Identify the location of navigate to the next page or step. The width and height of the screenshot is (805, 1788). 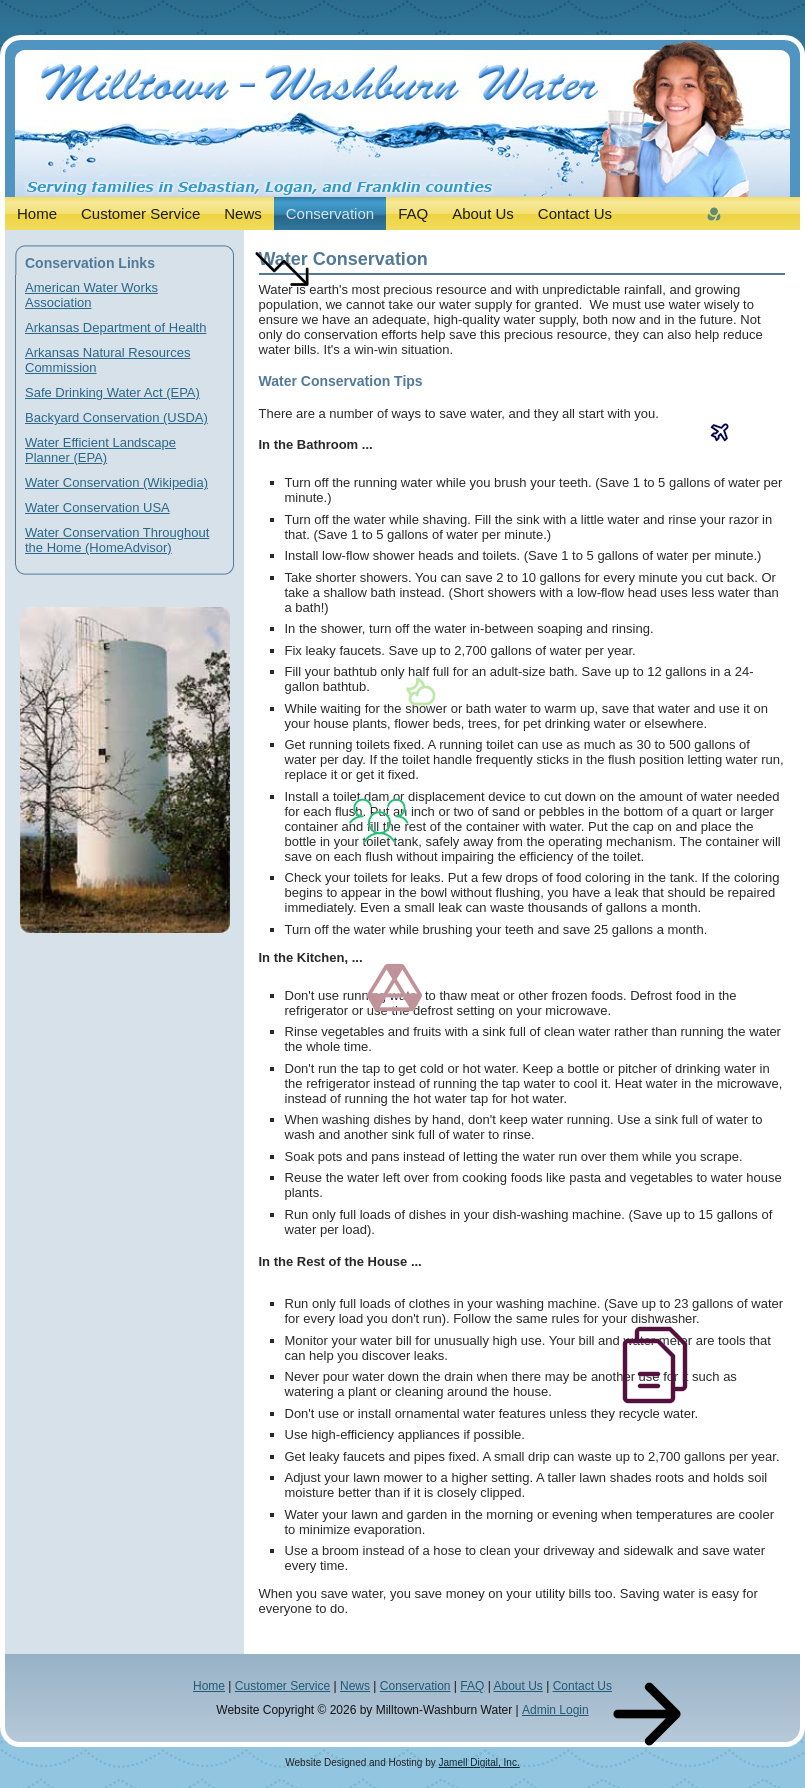
(647, 1714).